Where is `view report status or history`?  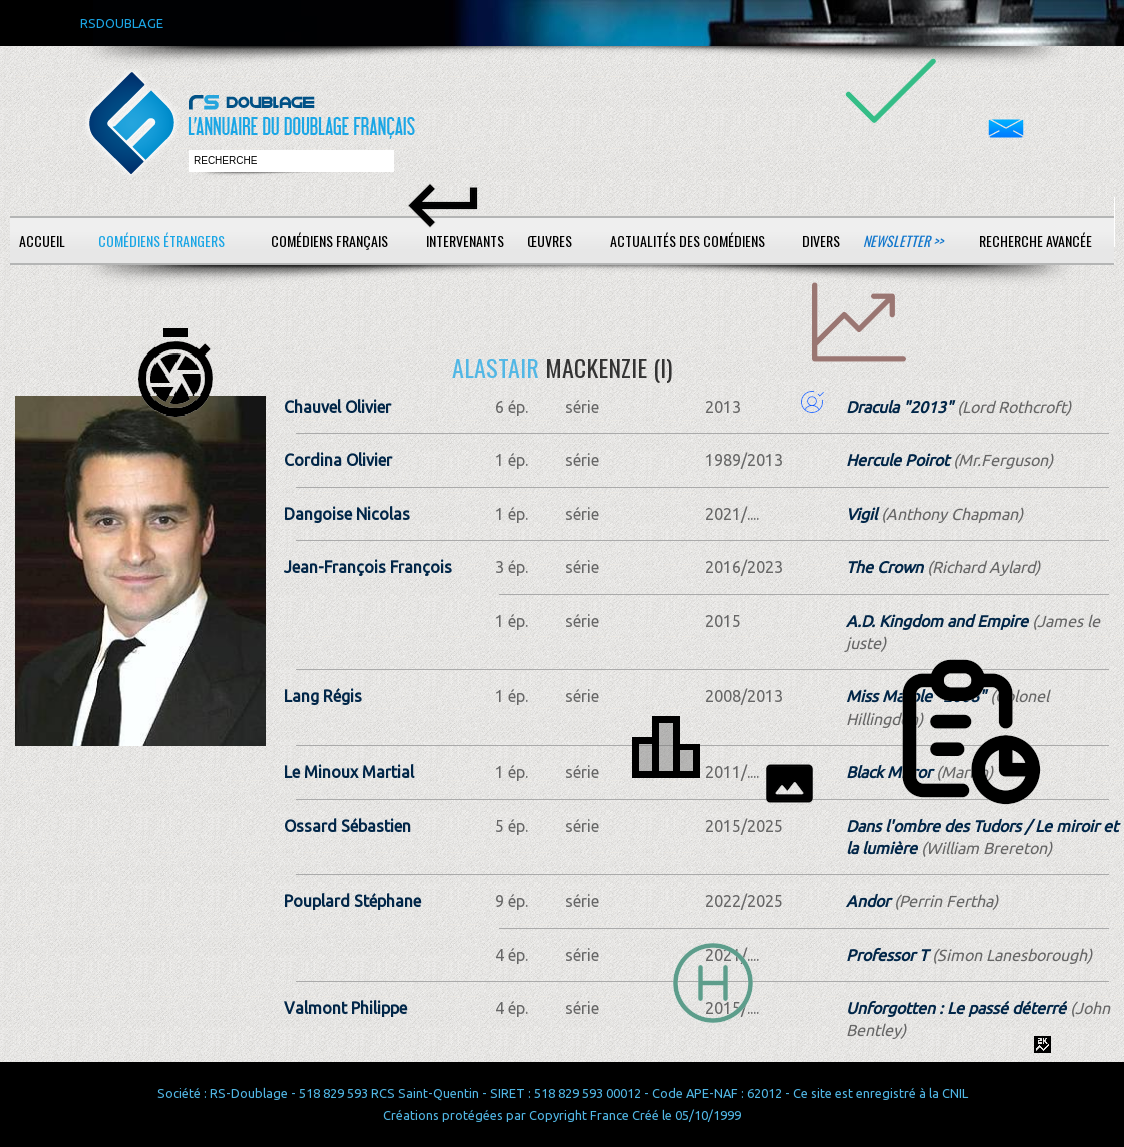
view report status or history is located at coordinates (964, 728).